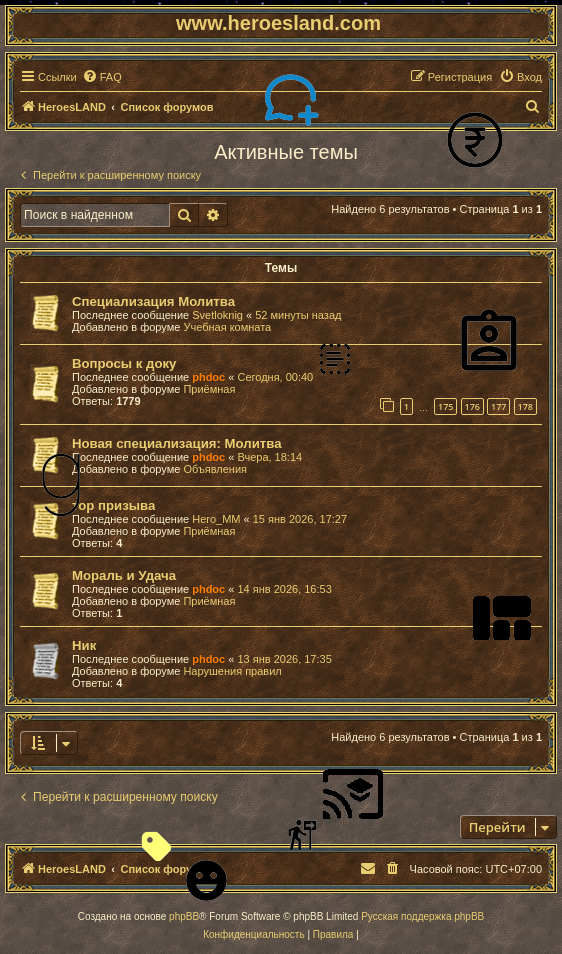  I want to click on cast or share educational content to a display, so click(353, 794).